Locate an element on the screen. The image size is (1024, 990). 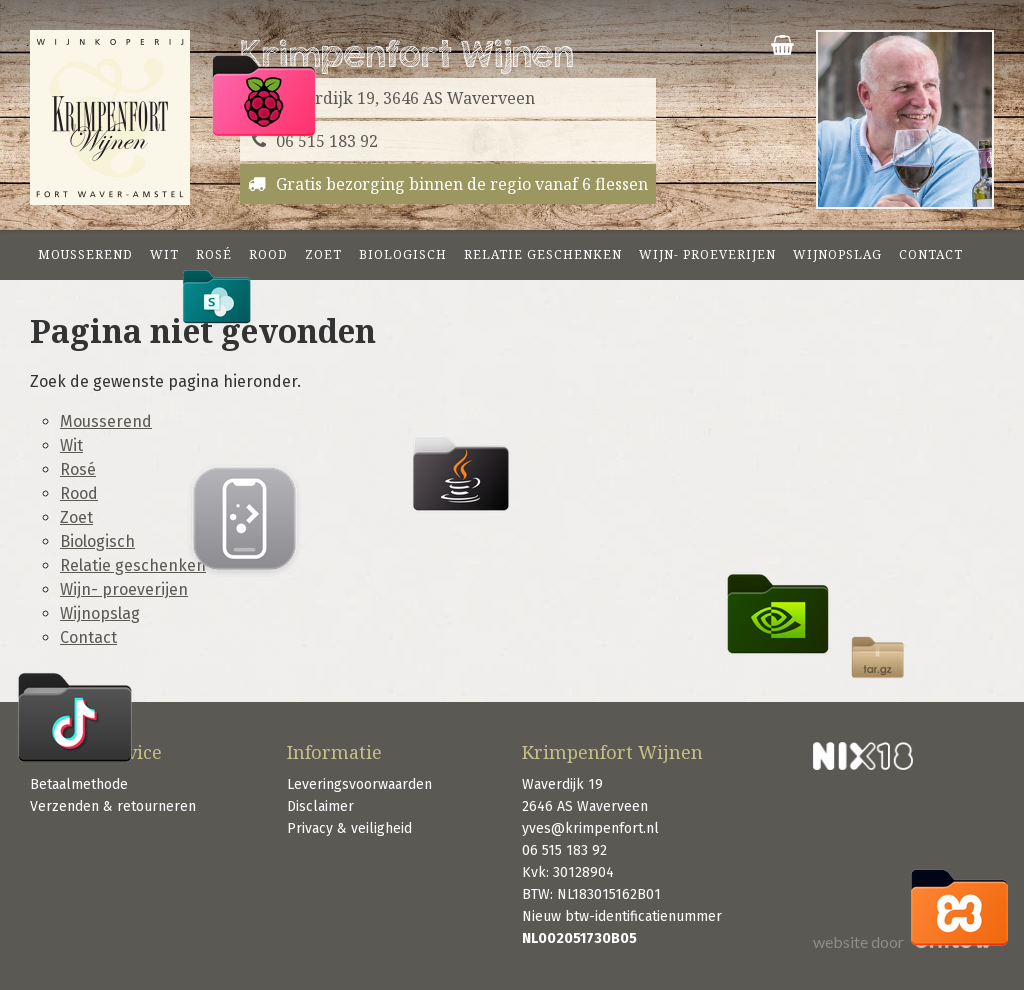
open folder containing TikTok downloads is located at coordinates (74, 720).